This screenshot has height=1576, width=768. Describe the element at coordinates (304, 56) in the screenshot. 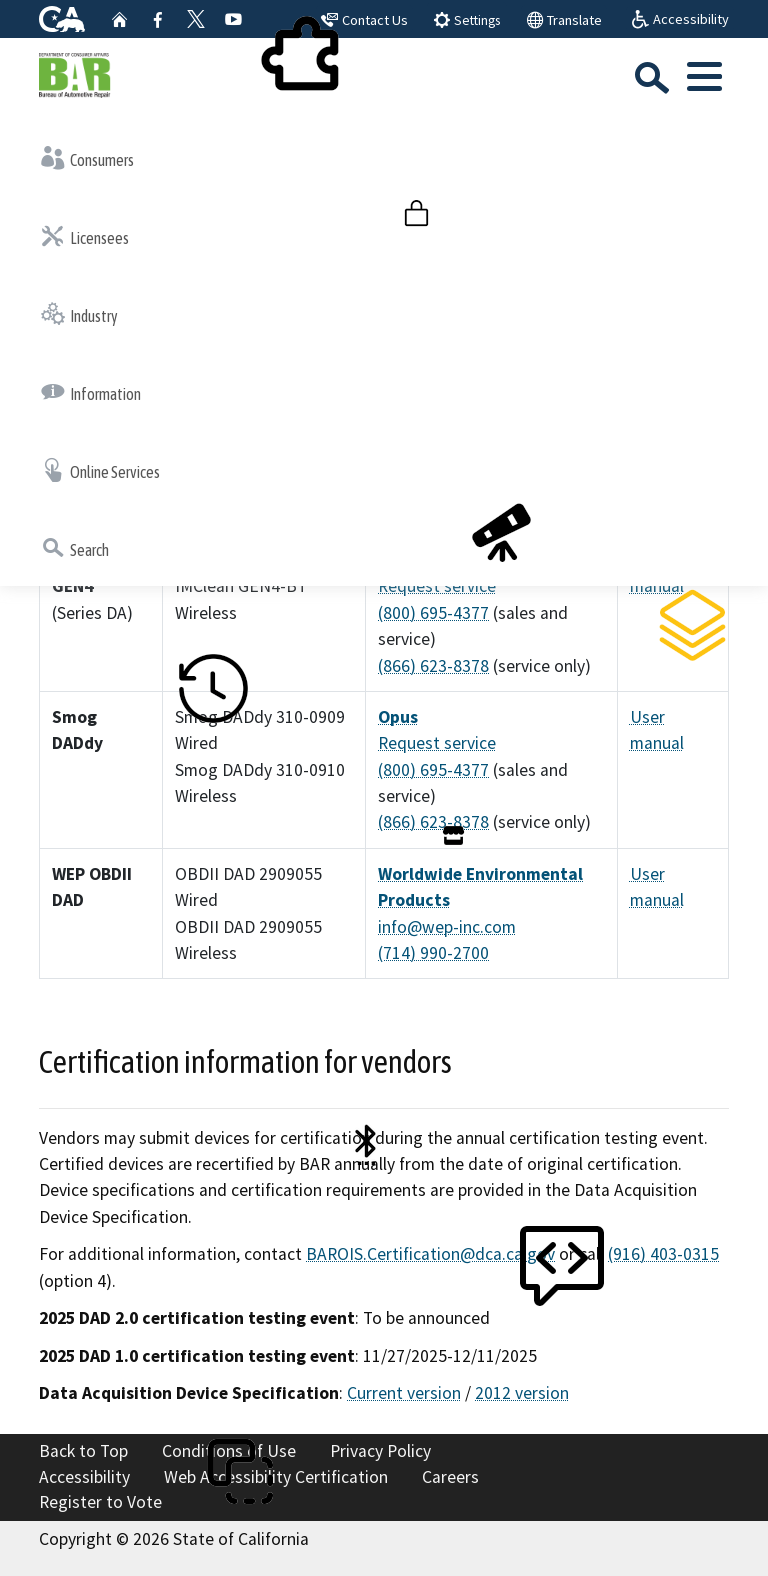

I see `access plugins or extensions` at that location.